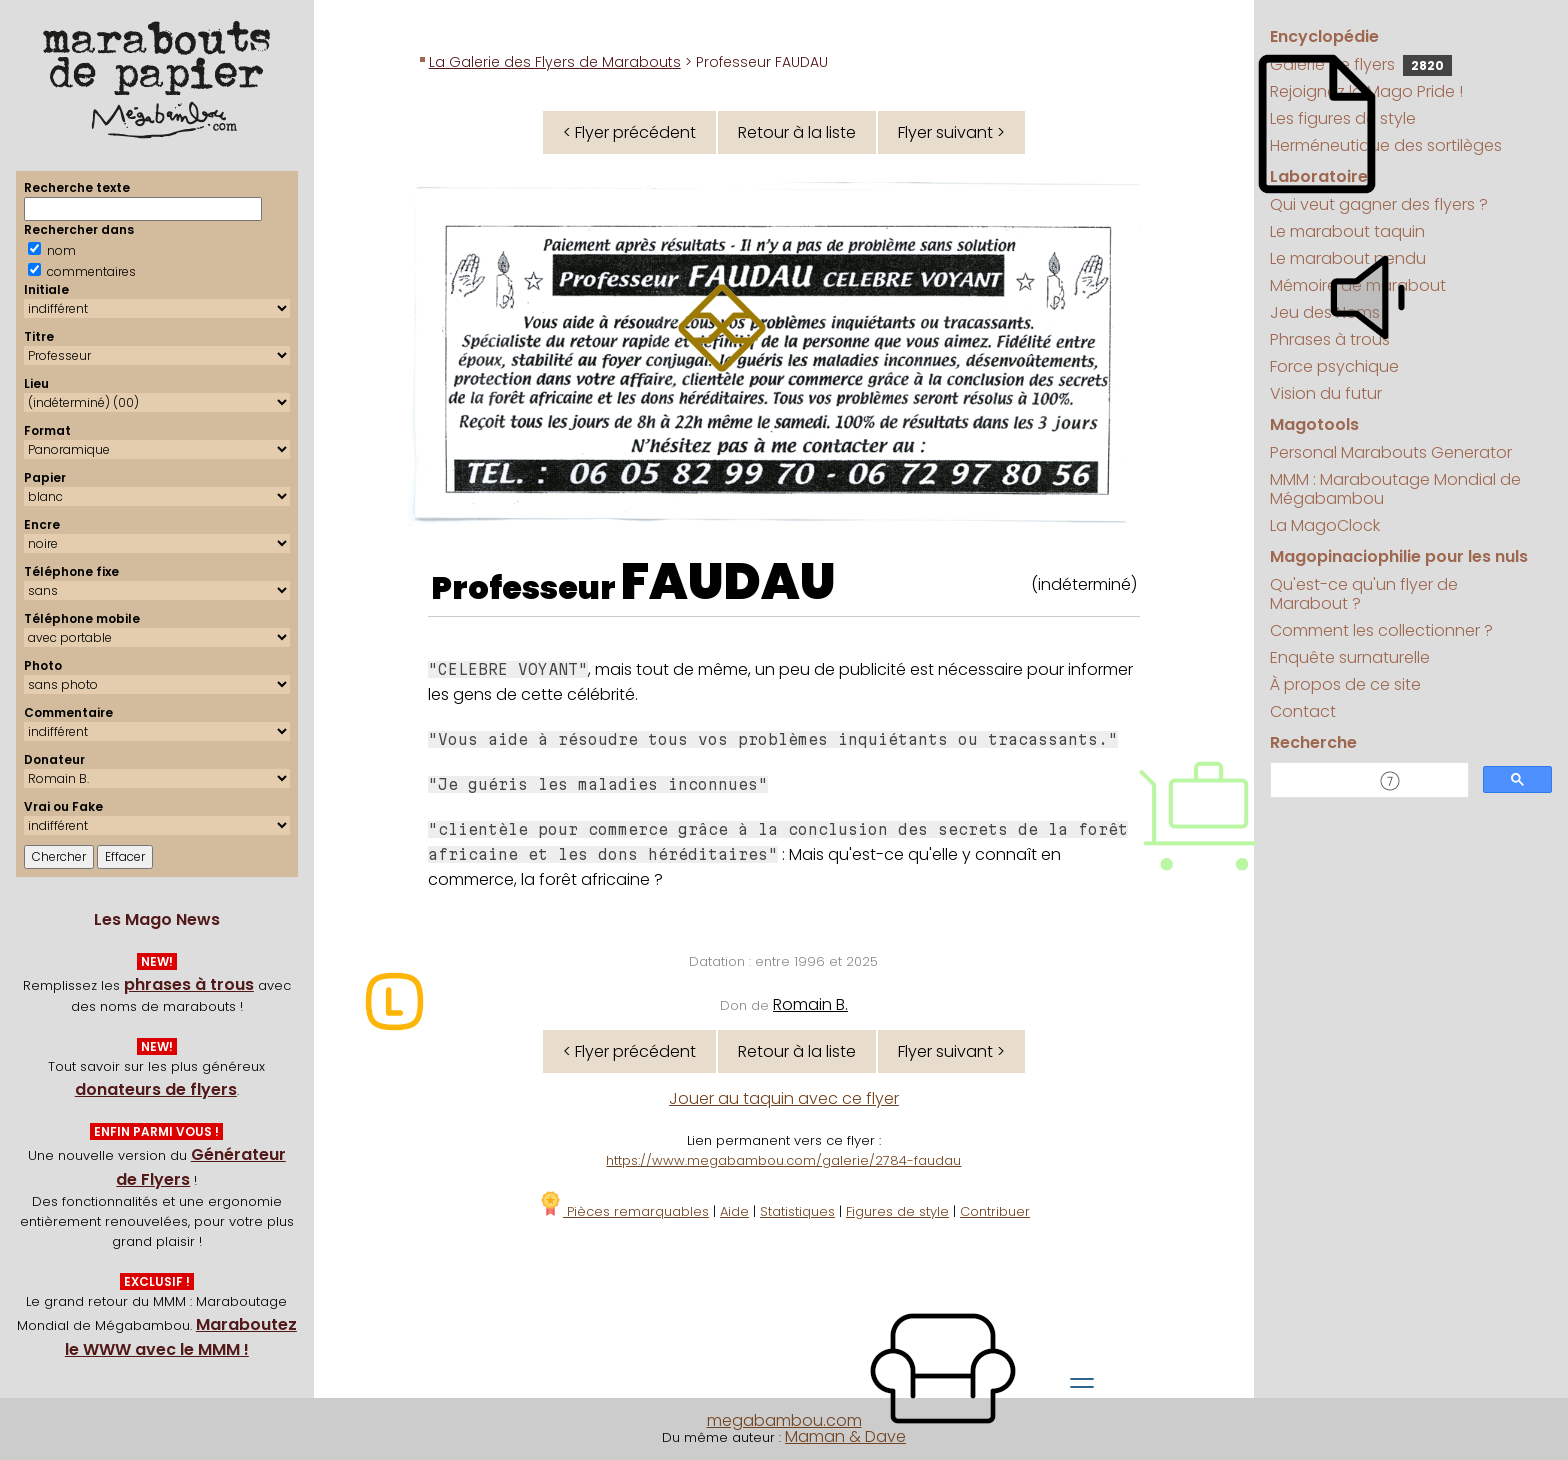 The width and height of the screenshot is (1568, 1460). What do you see at coordinates (1317, 124) in the screenshot?
I see `view or open a document` at bounding box center [1317, 124].